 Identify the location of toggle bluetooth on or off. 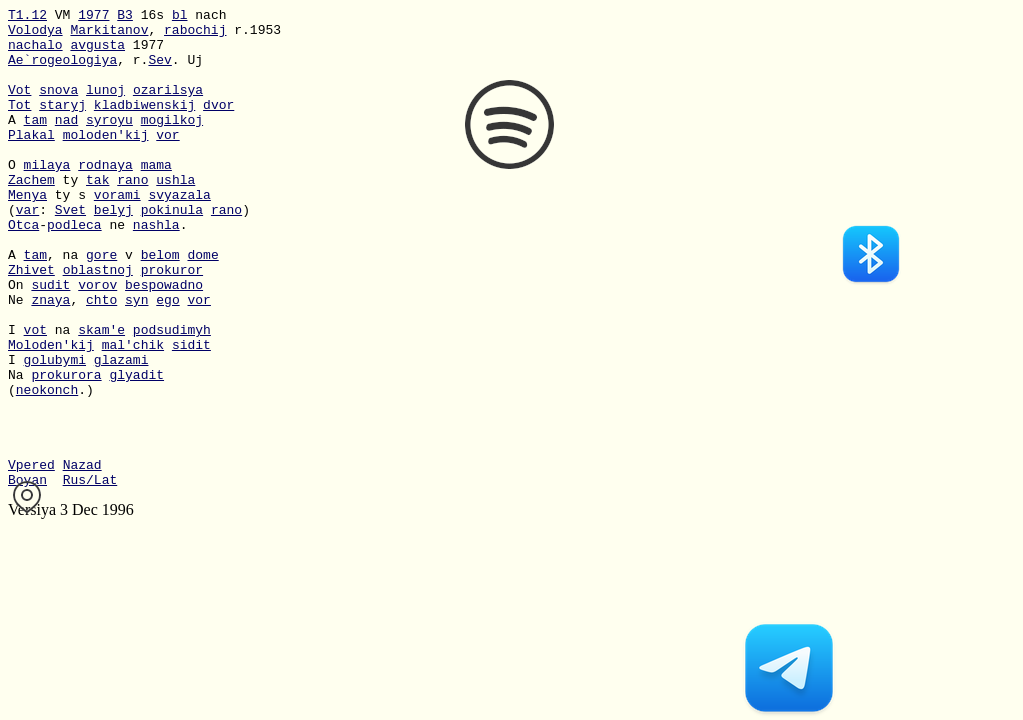
(871, 254).